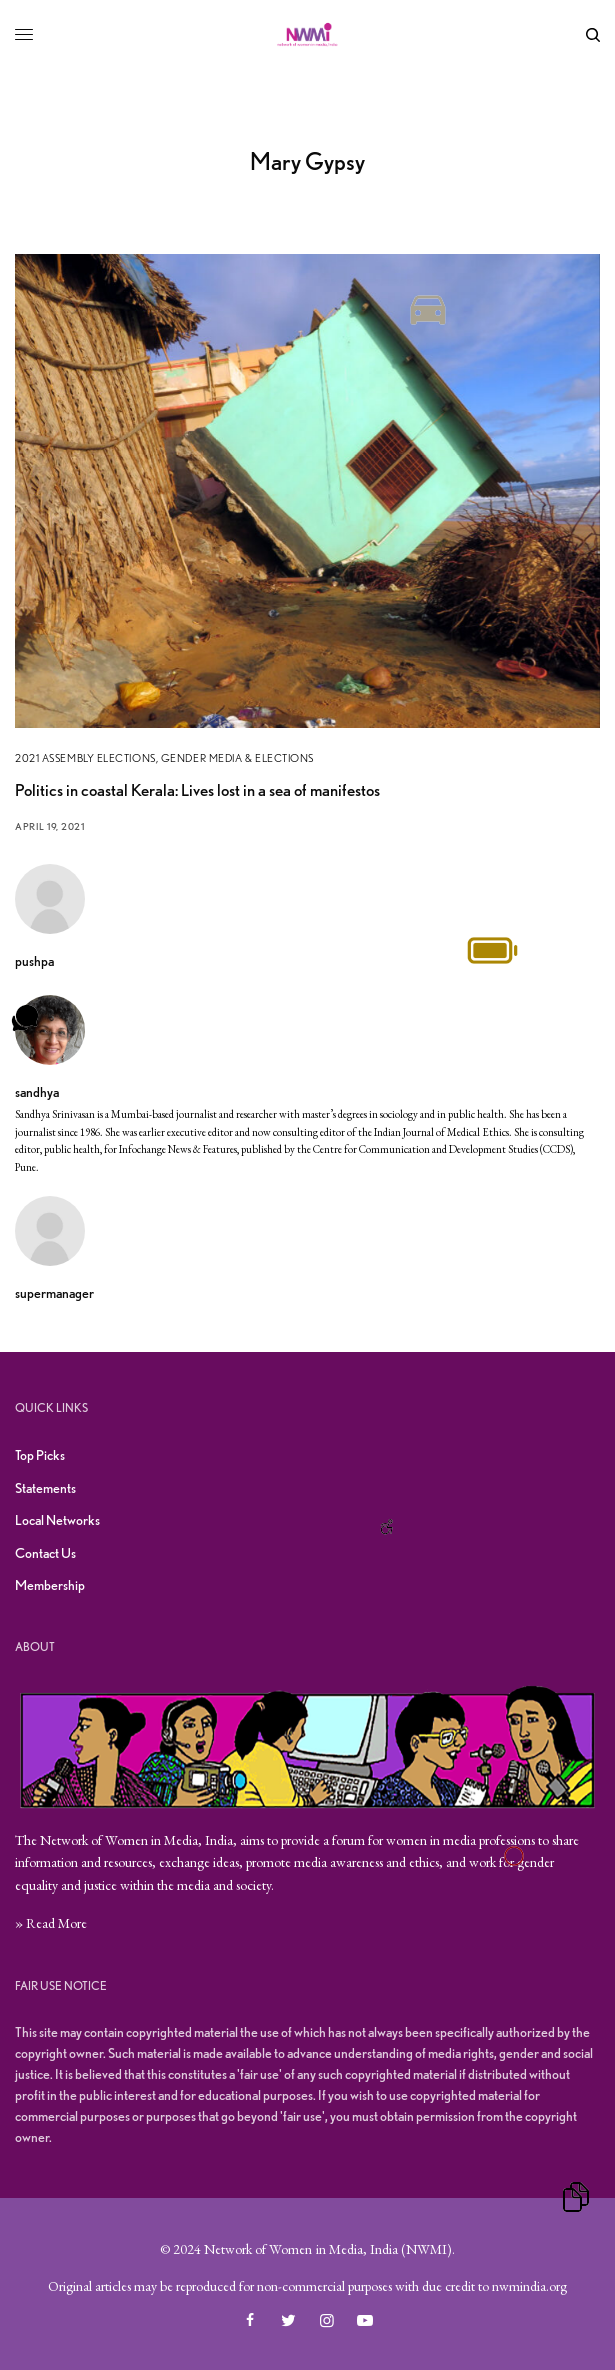 This screenshot has height=2370, width=615. I want to click on access vehicle or car-related settings, so click(428, 310).